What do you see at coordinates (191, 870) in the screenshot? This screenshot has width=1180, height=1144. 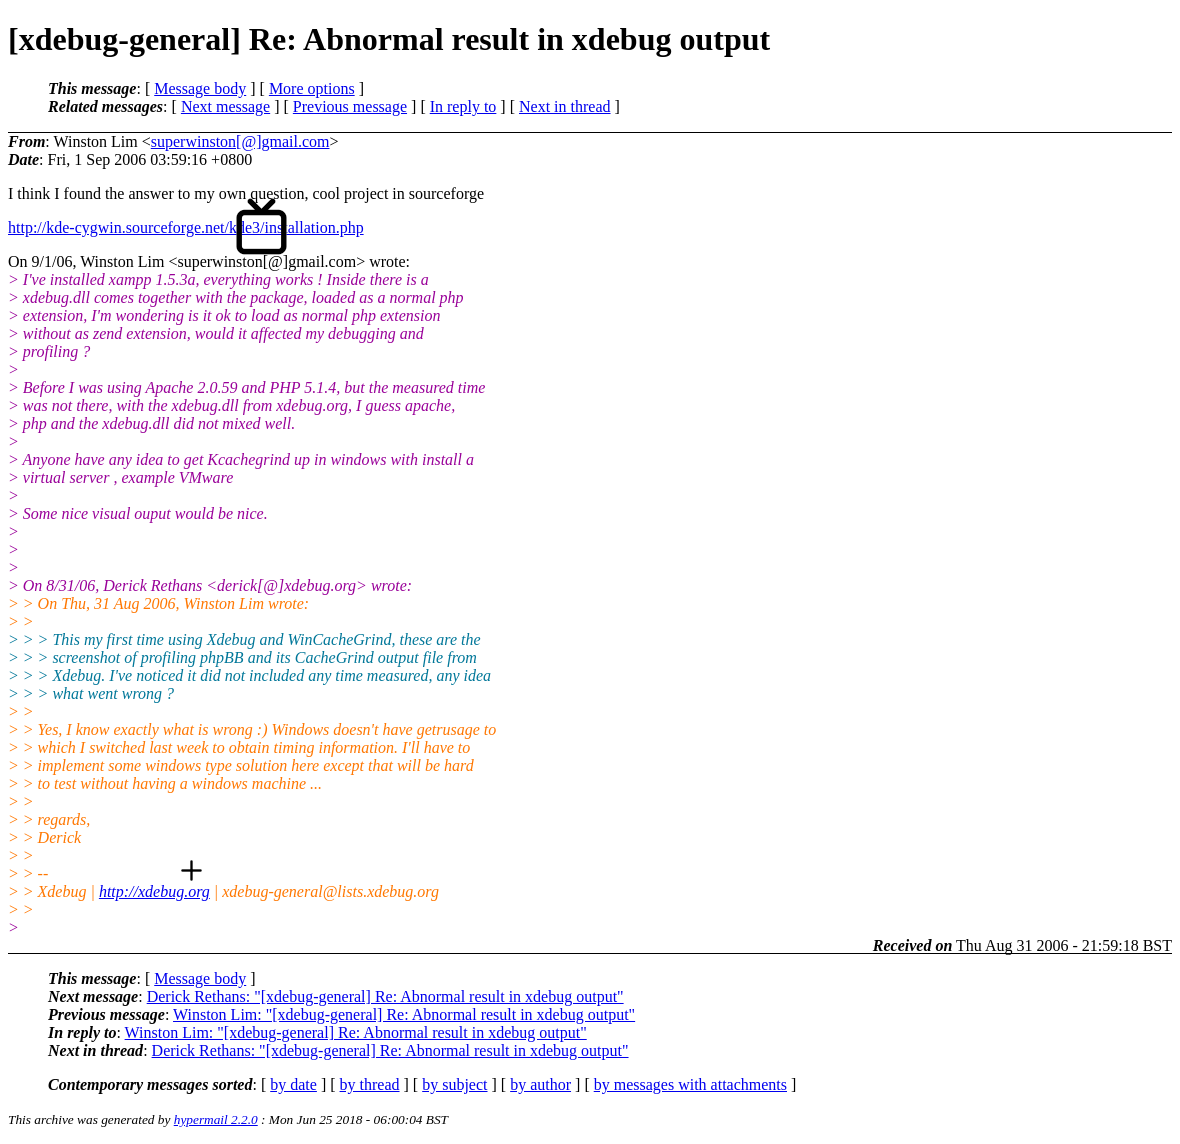 I see `add a new item` at bounding box center [191, 870].